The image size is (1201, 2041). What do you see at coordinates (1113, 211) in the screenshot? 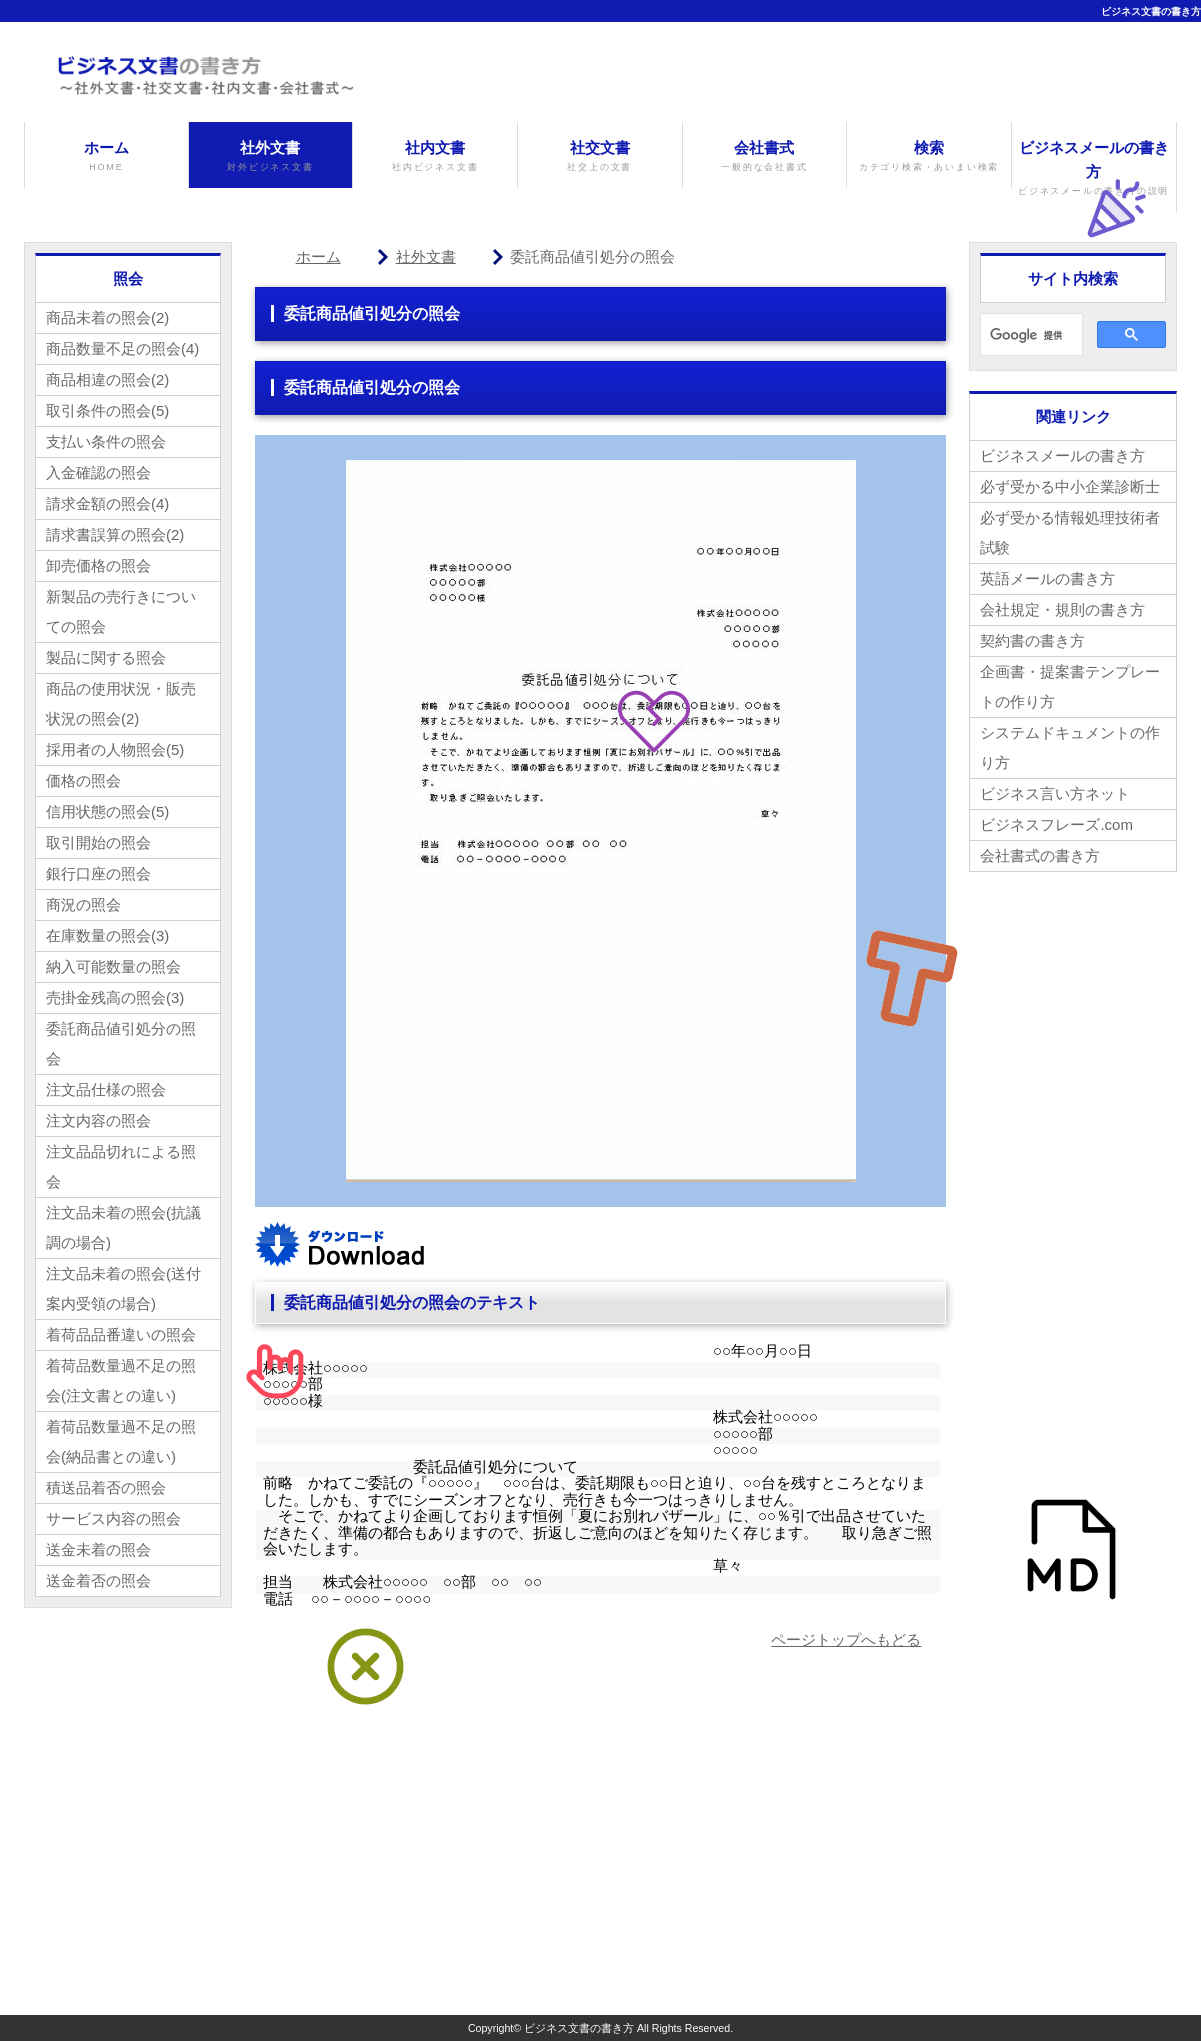
I see `indicates a celebration or achievement` at bounding box center [1113, 211].